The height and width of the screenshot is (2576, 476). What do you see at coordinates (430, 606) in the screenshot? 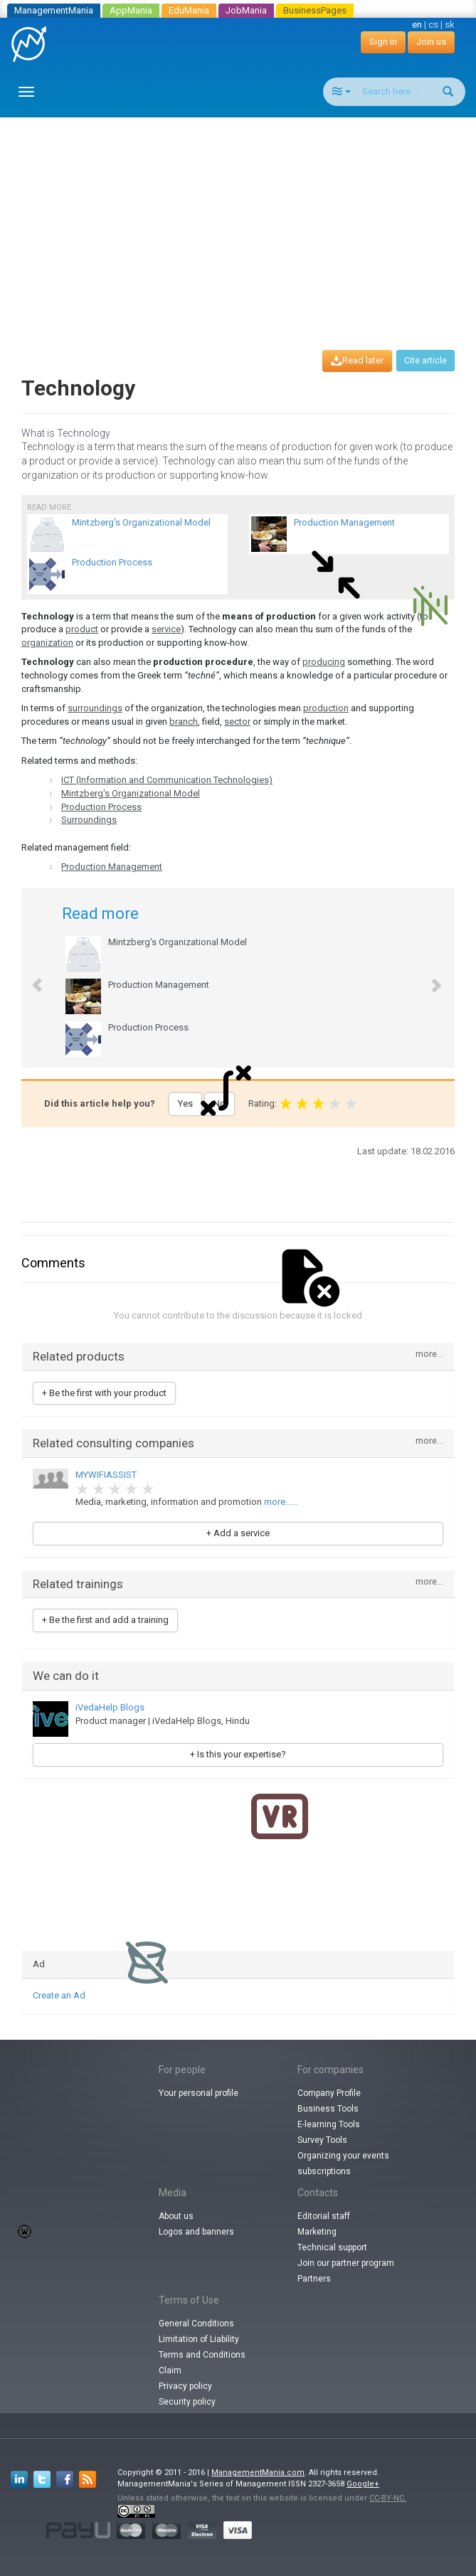
I see `audio waveform disabled or muted` at bounding box center [430, 606].